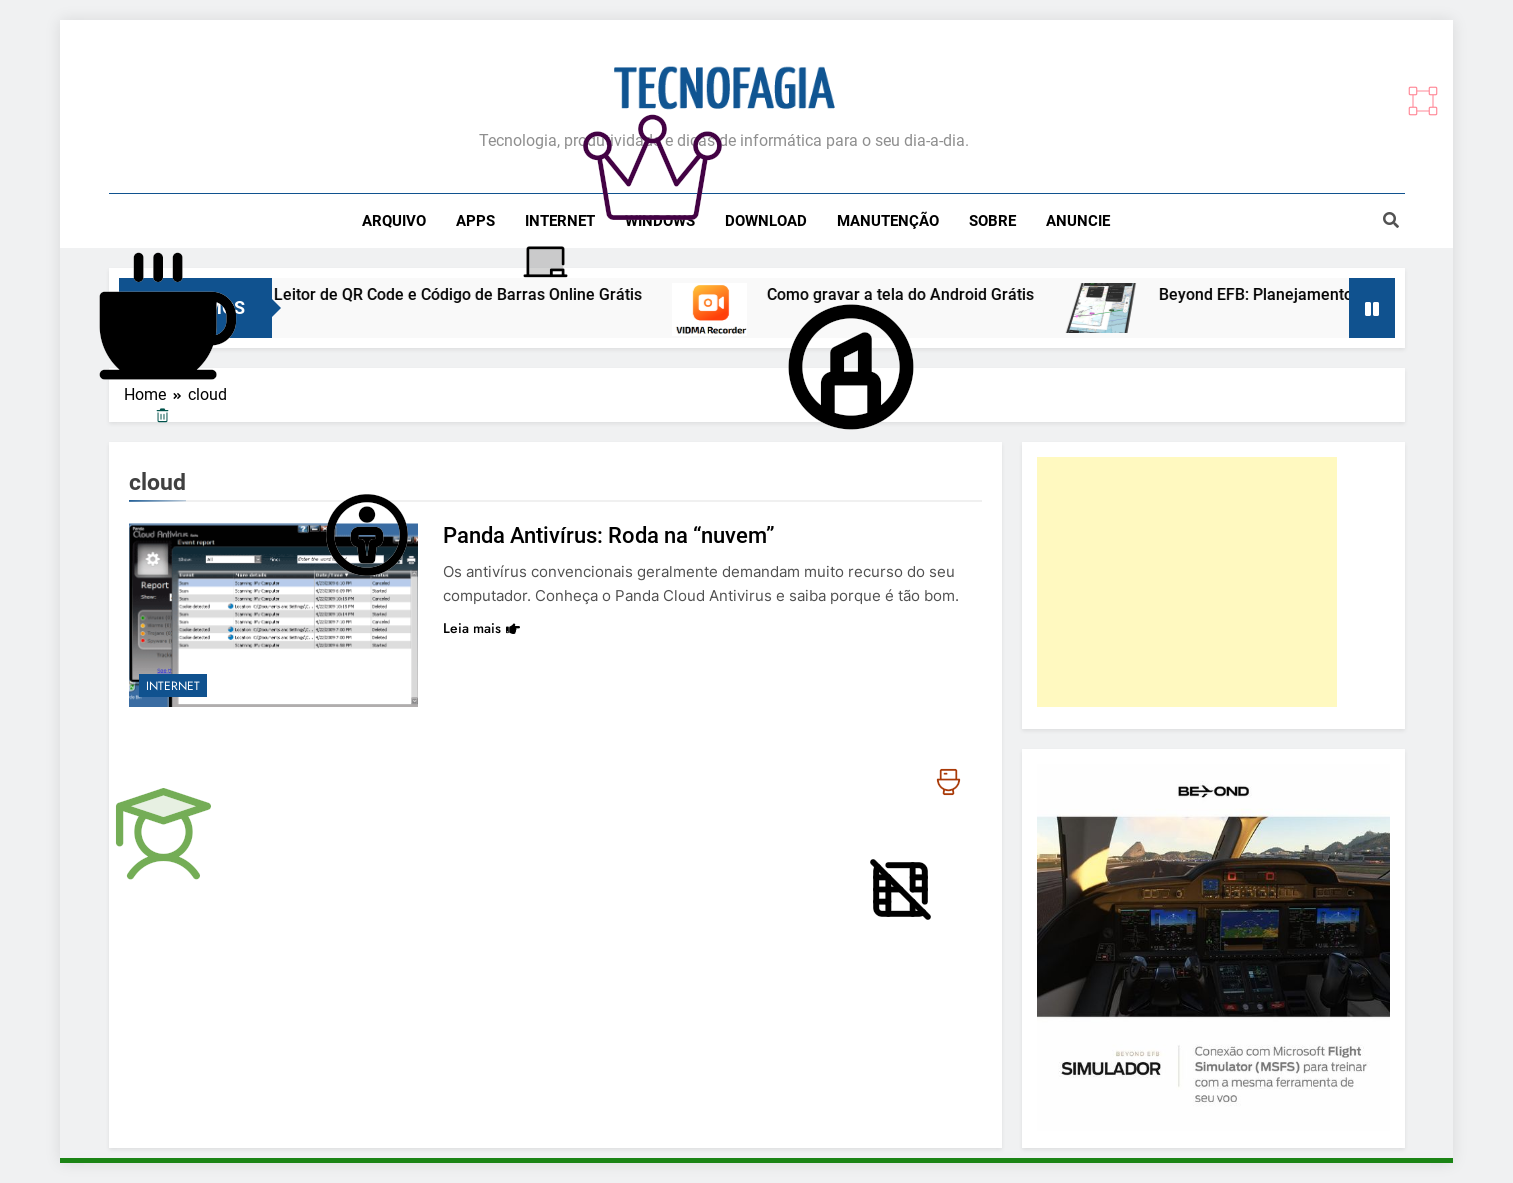  I want to click on activate highlighter tool, so click(851, 367).